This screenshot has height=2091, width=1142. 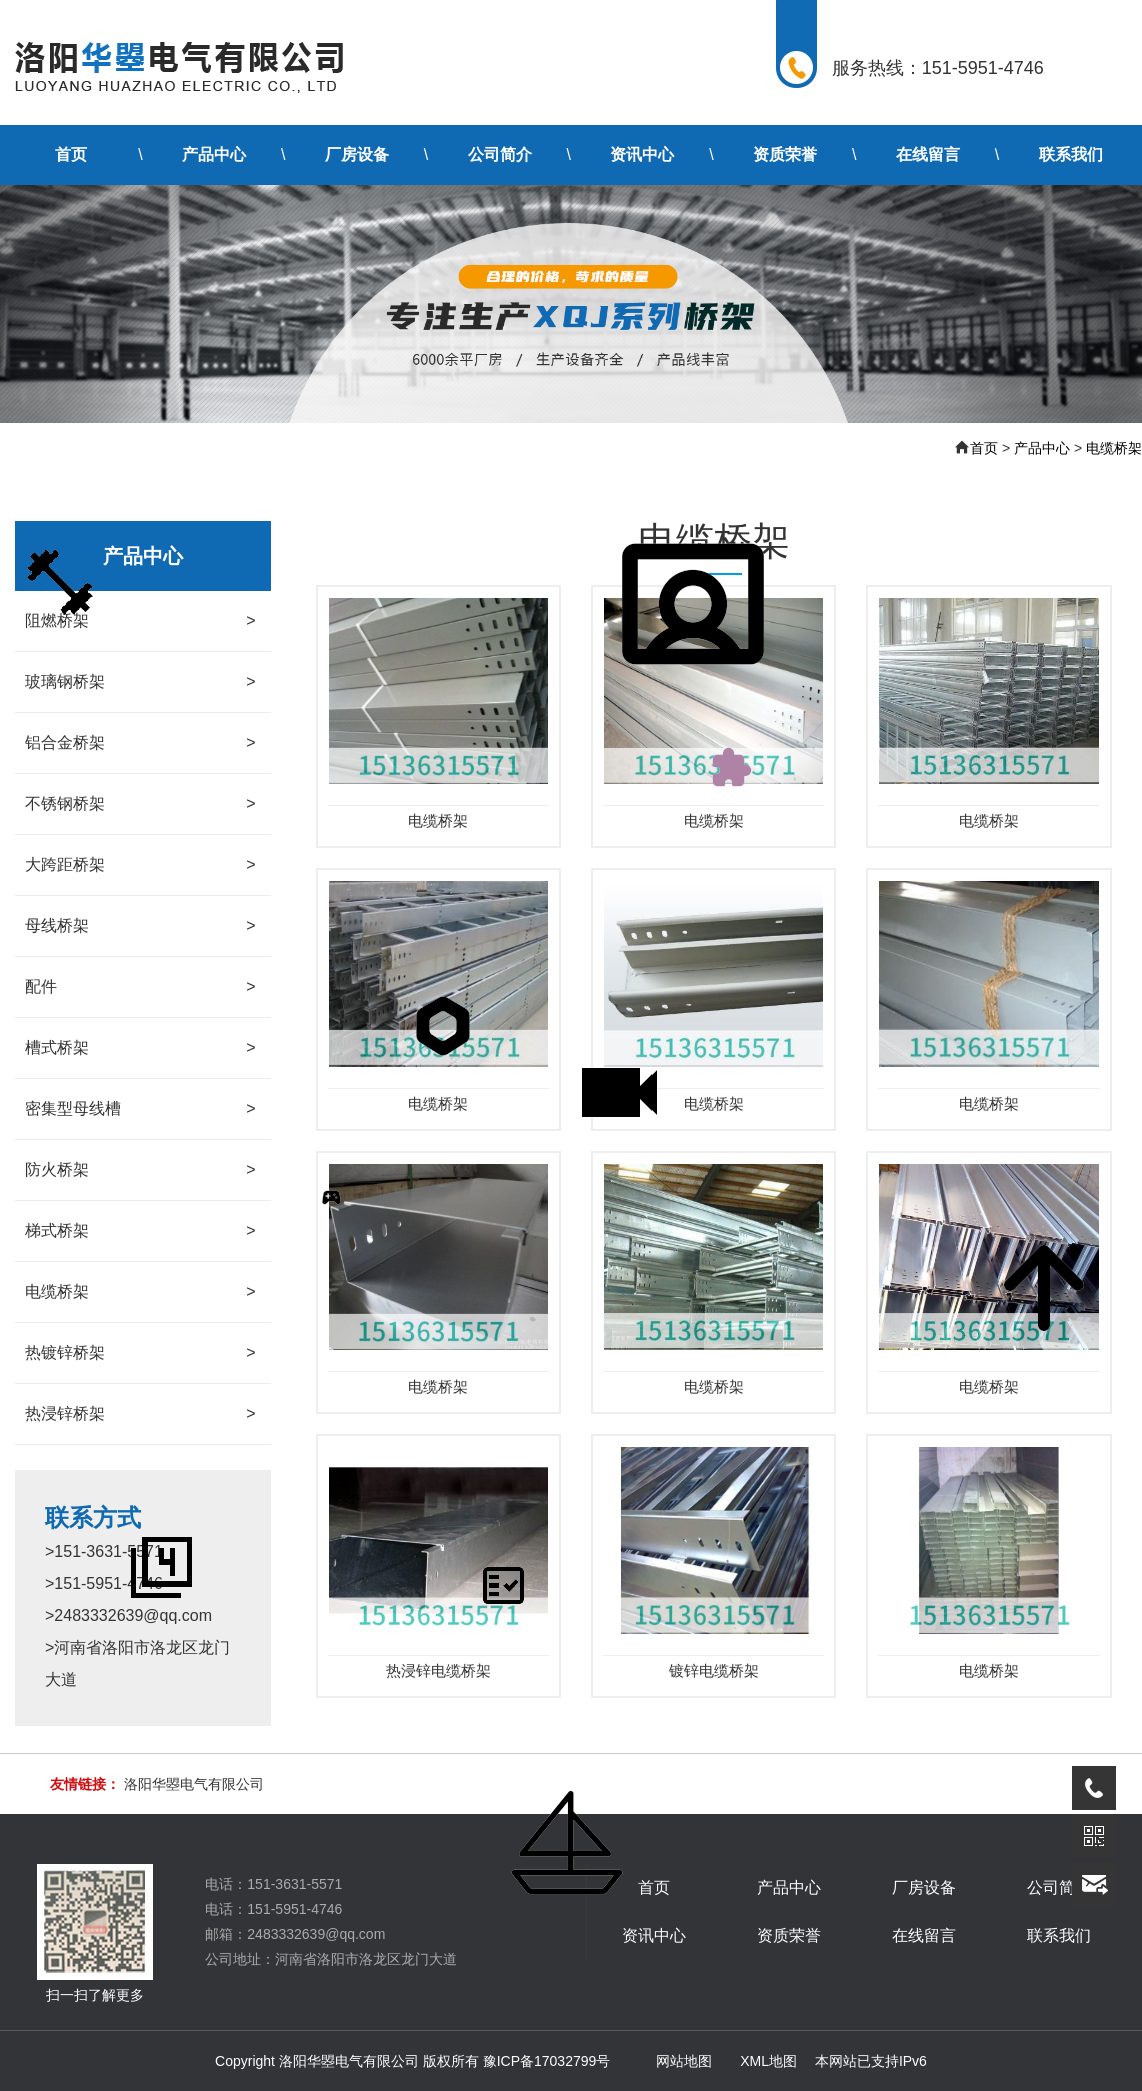 What do you see at coordinates (732, 767) in the screenshot?
I see `access browser extensions or add-ons` at bounding box center [732, 767].